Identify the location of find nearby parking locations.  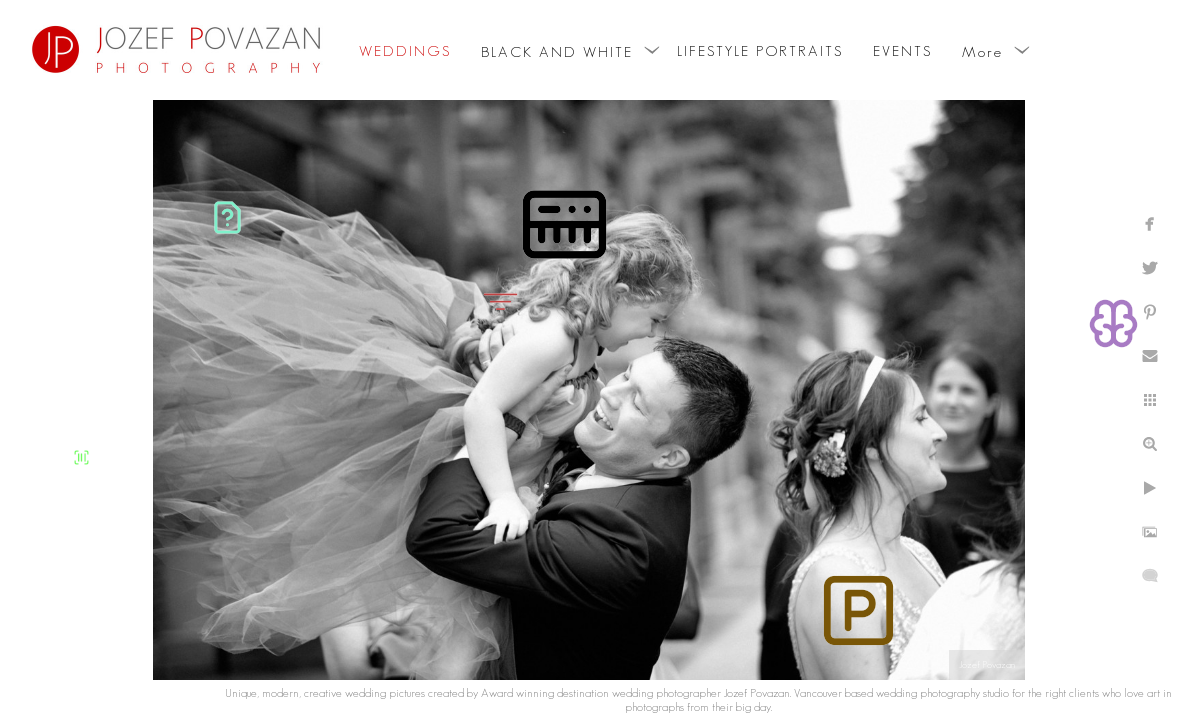
(858, 610).